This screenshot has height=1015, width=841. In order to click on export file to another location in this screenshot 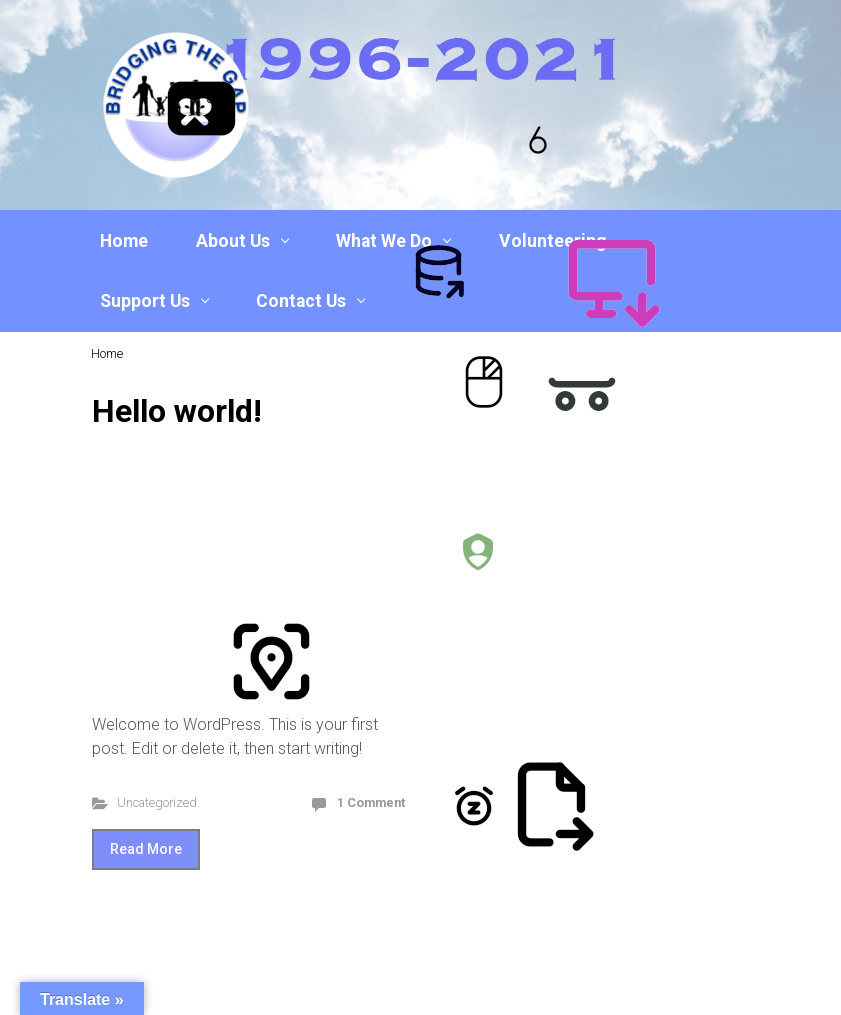, I will do `click(551, 804)`.